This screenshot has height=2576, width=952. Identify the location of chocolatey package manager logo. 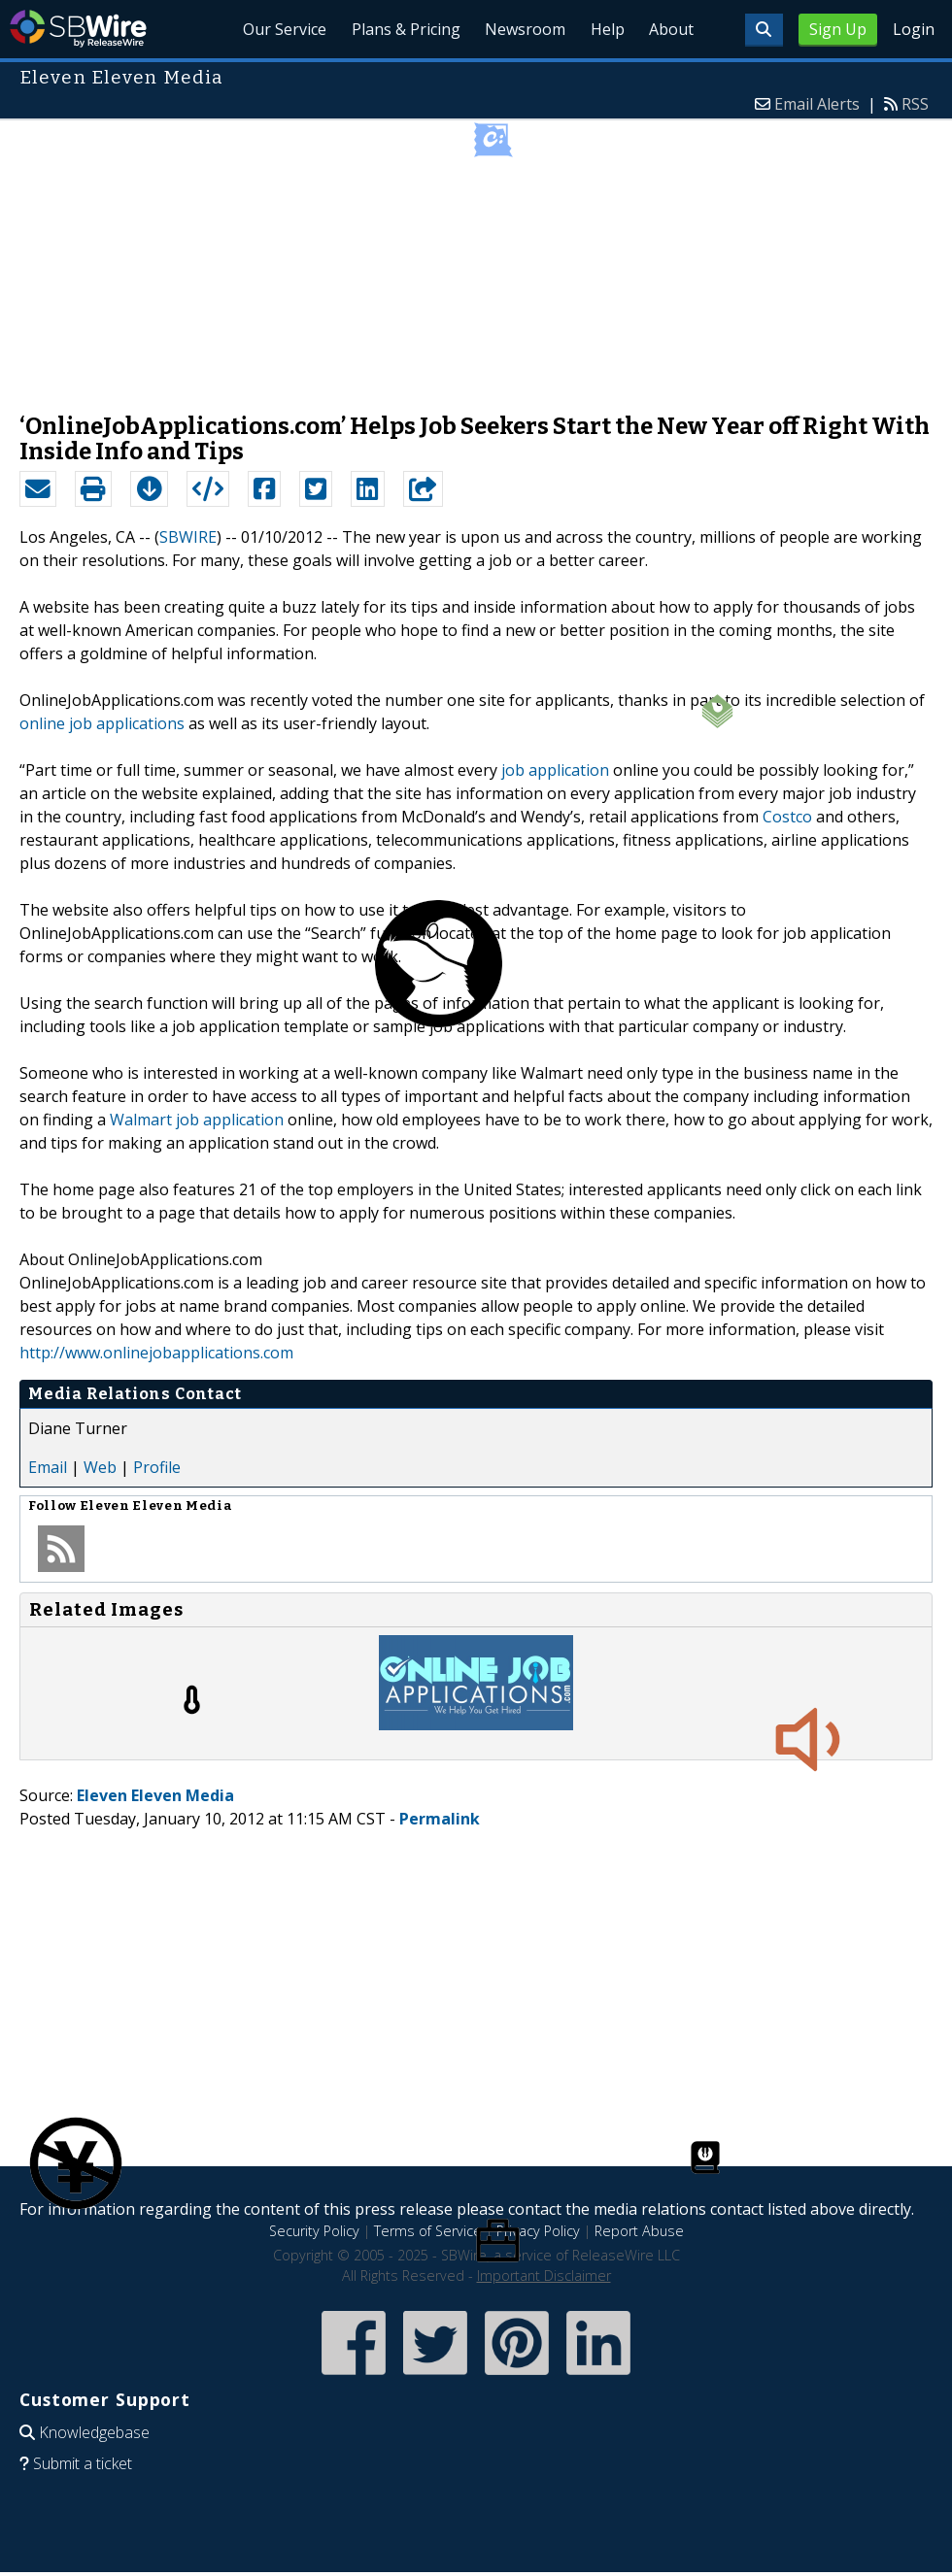
(493, 140).